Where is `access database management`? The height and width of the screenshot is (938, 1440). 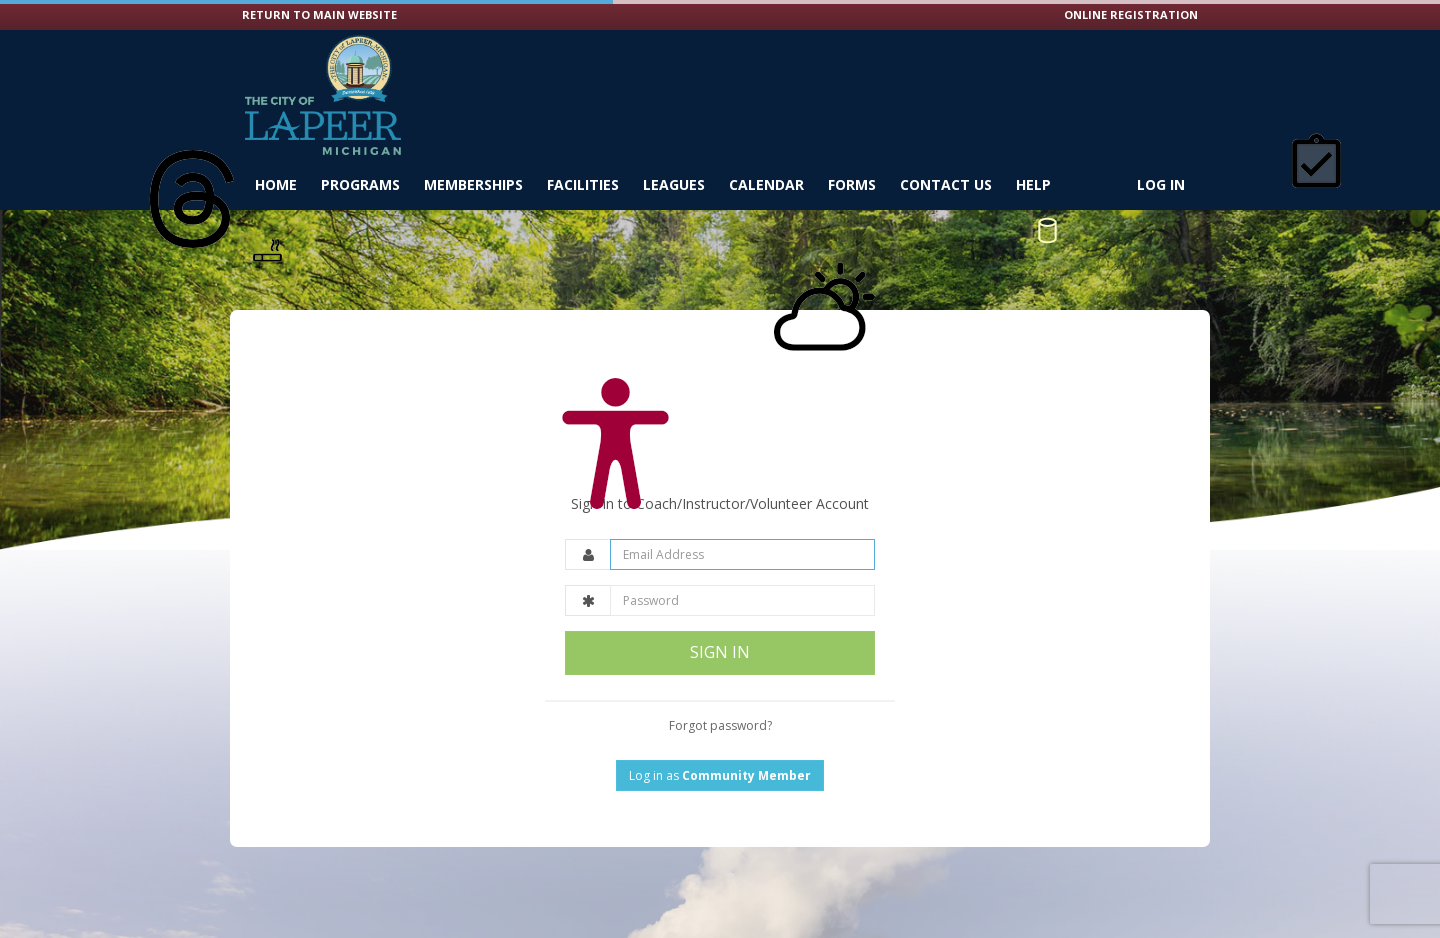 access database management is located at coordinates (1047, 230).